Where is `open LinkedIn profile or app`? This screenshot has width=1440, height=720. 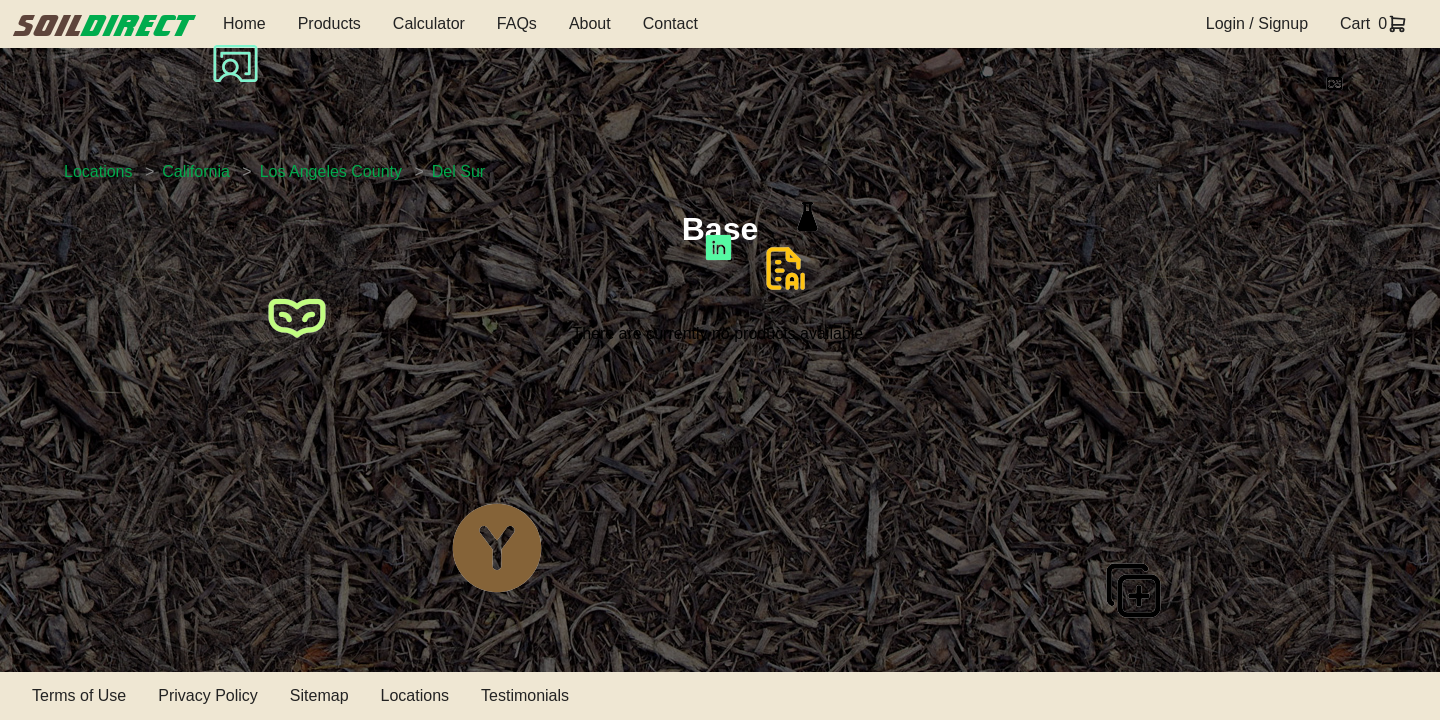 open LinkedIn profile or app is located at coordinates (718, 247).